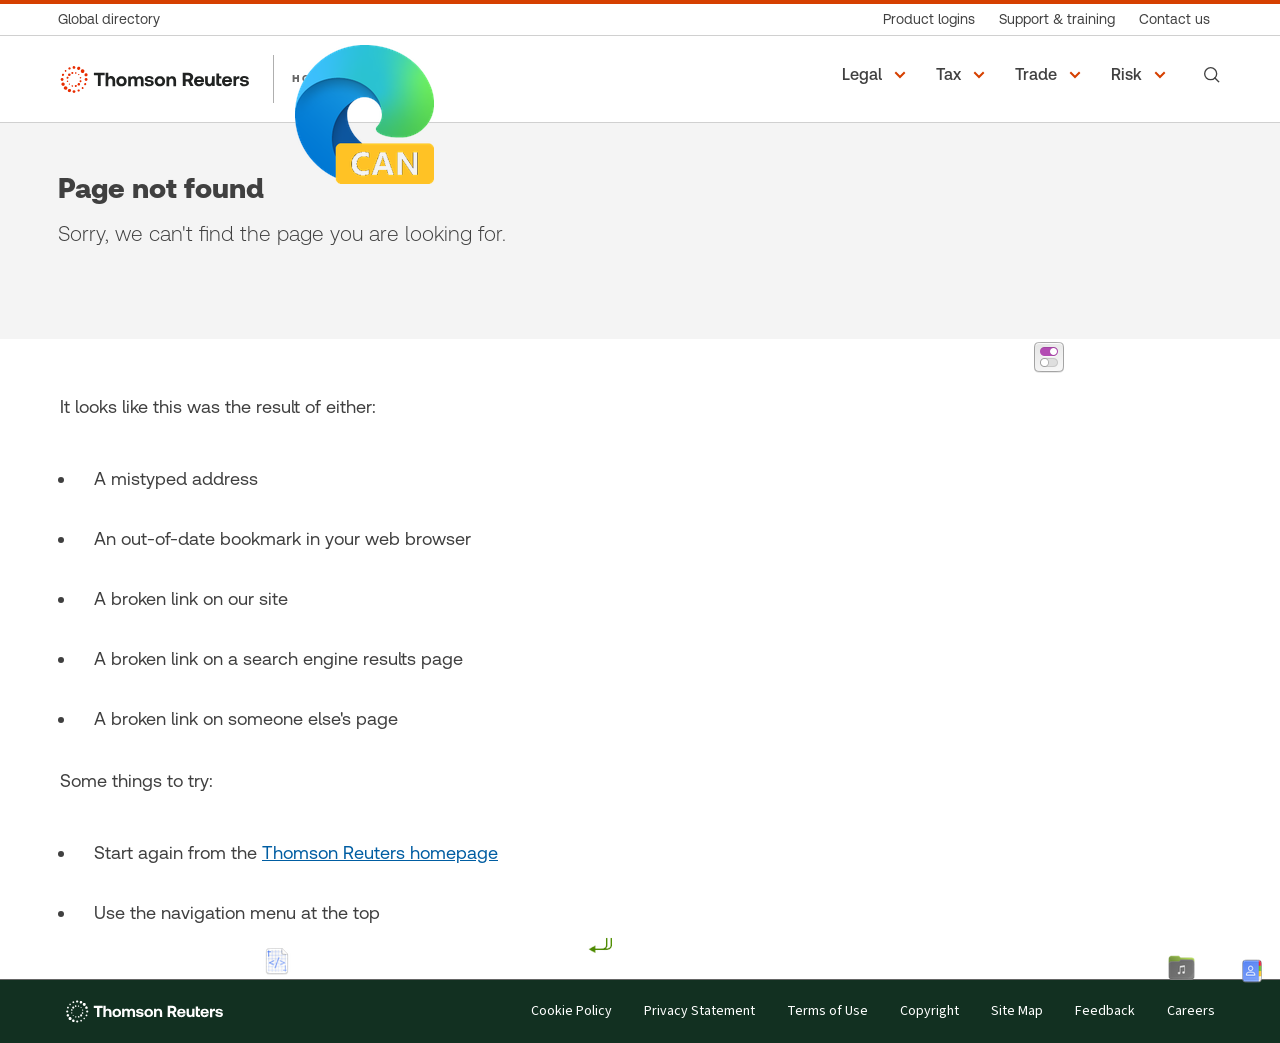 This screenshot has width=1280, height=1043. I want to click on open your music folder, so click(1181, 967).